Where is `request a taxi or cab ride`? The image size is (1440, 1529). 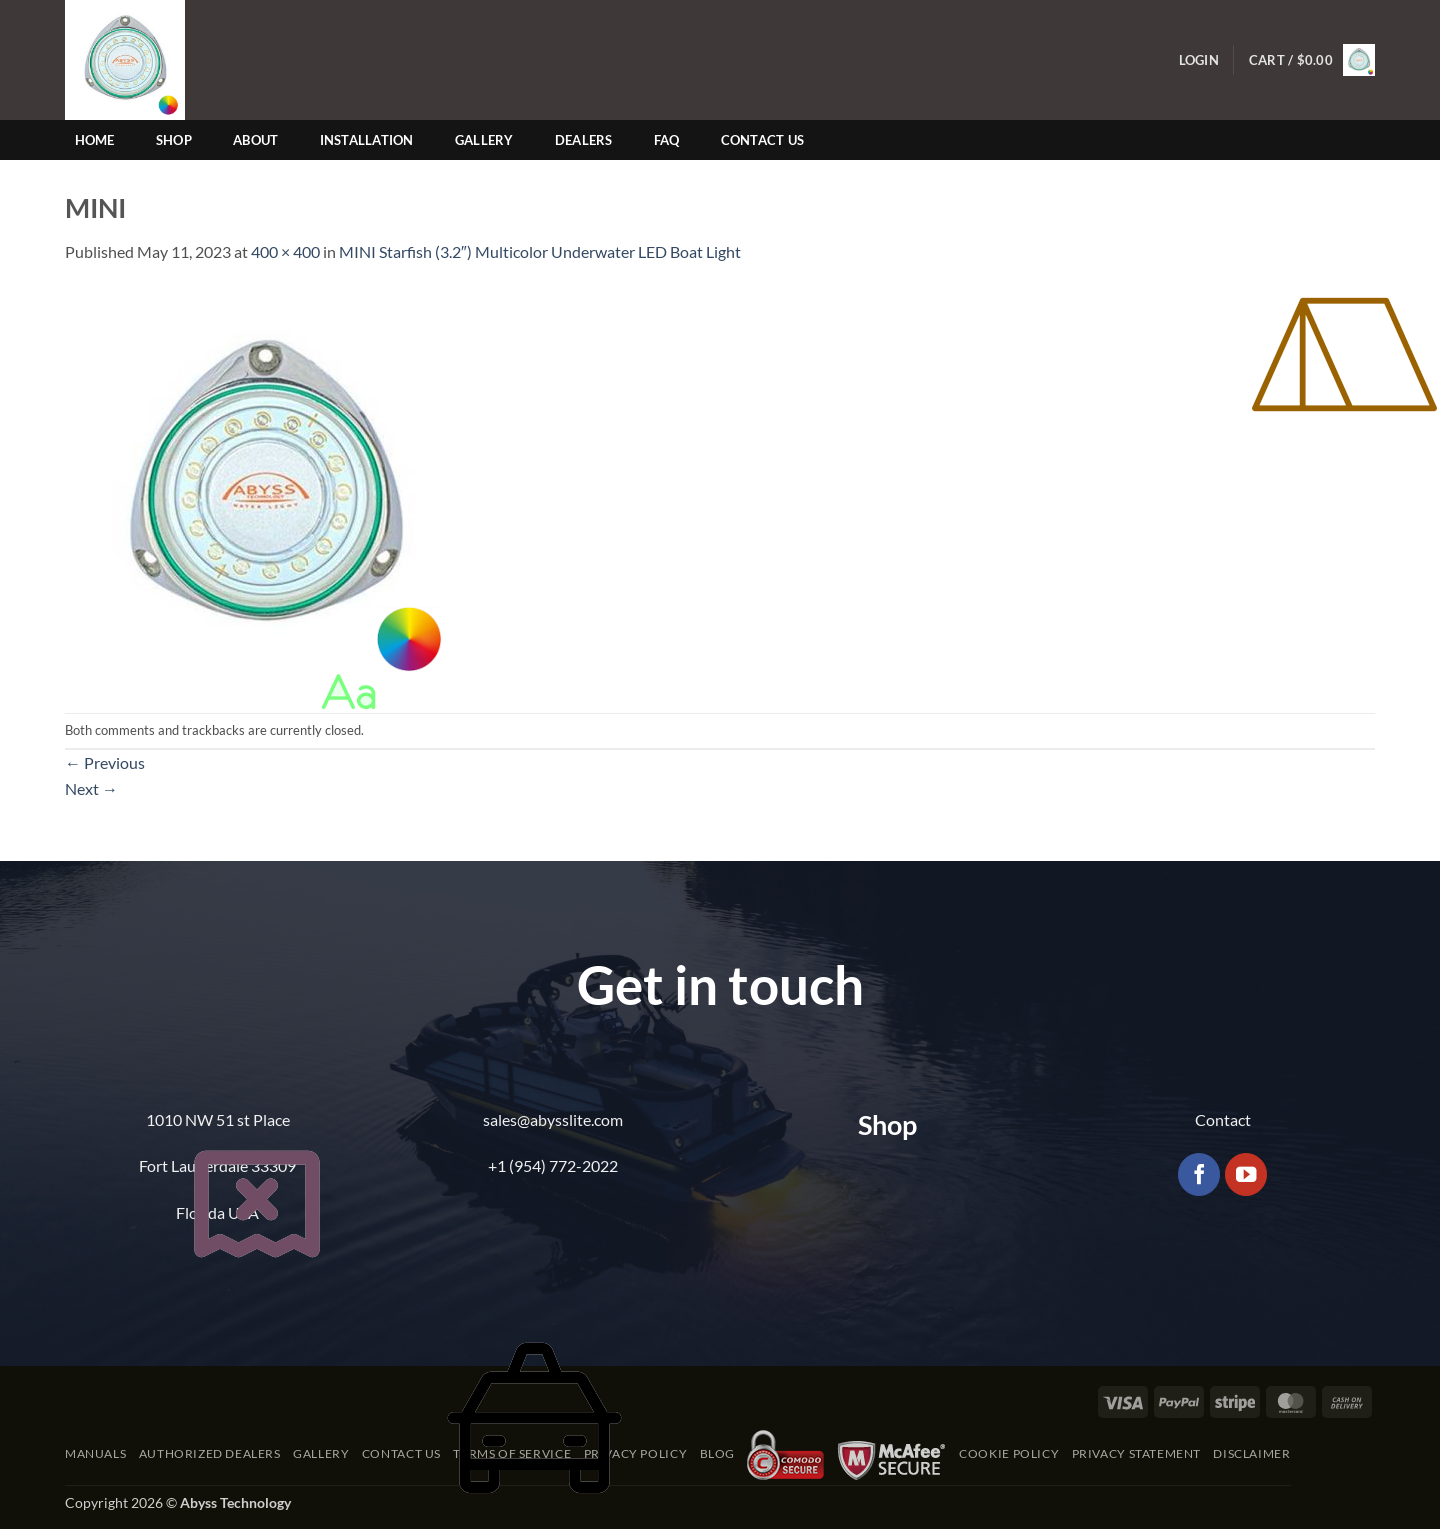
request a taxi or cab ride is located at coordinates (534, 1429).